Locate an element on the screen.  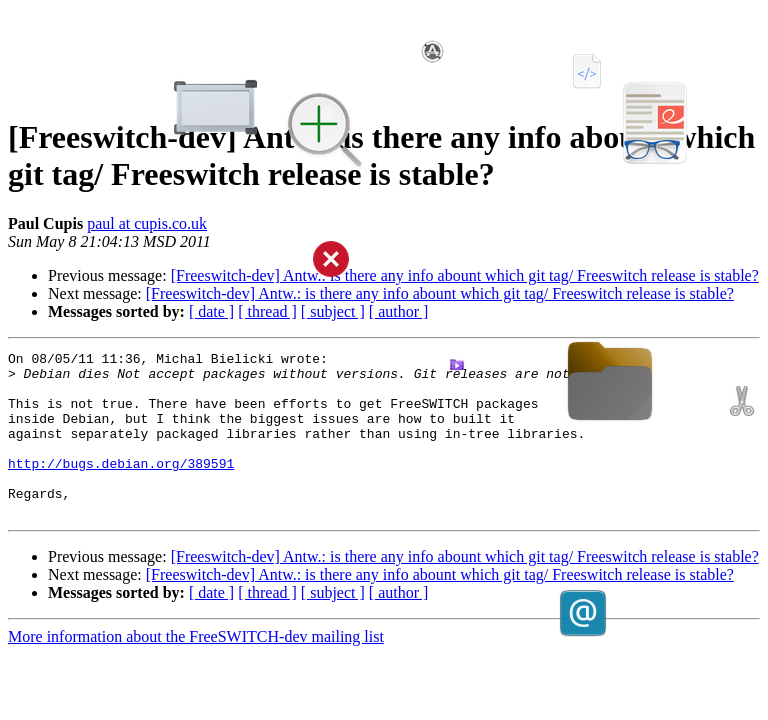
open your videos folder is located at coordinates (457, 365).